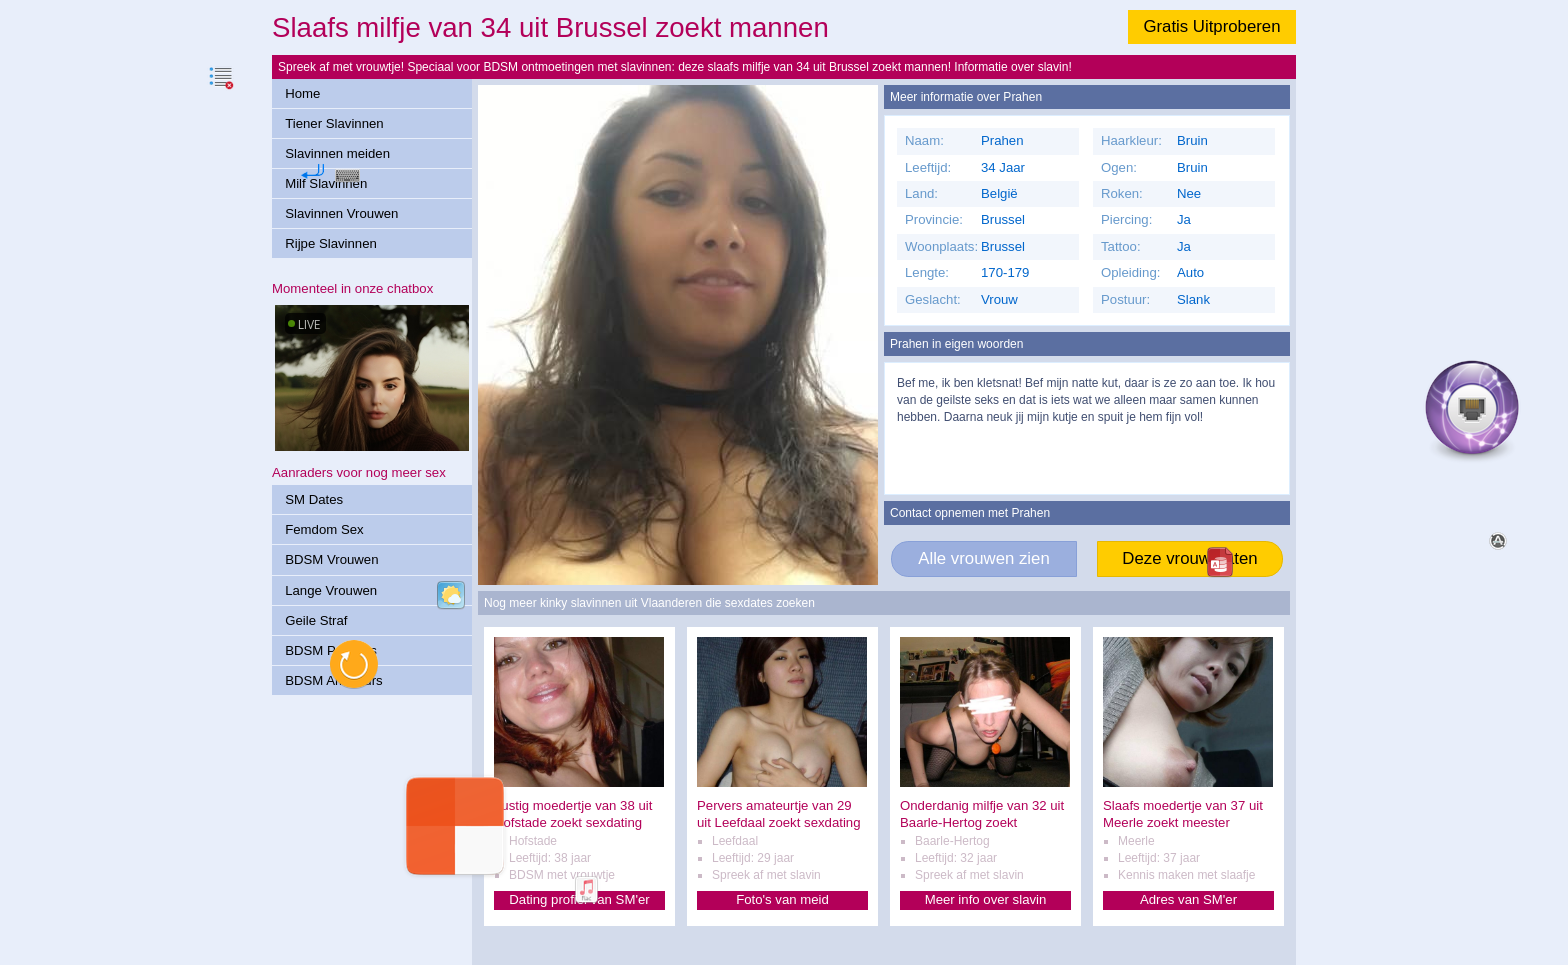 This screenshot has height=965, width=1568. I want to click on reply to all recipients of an email, so click(312, 170).